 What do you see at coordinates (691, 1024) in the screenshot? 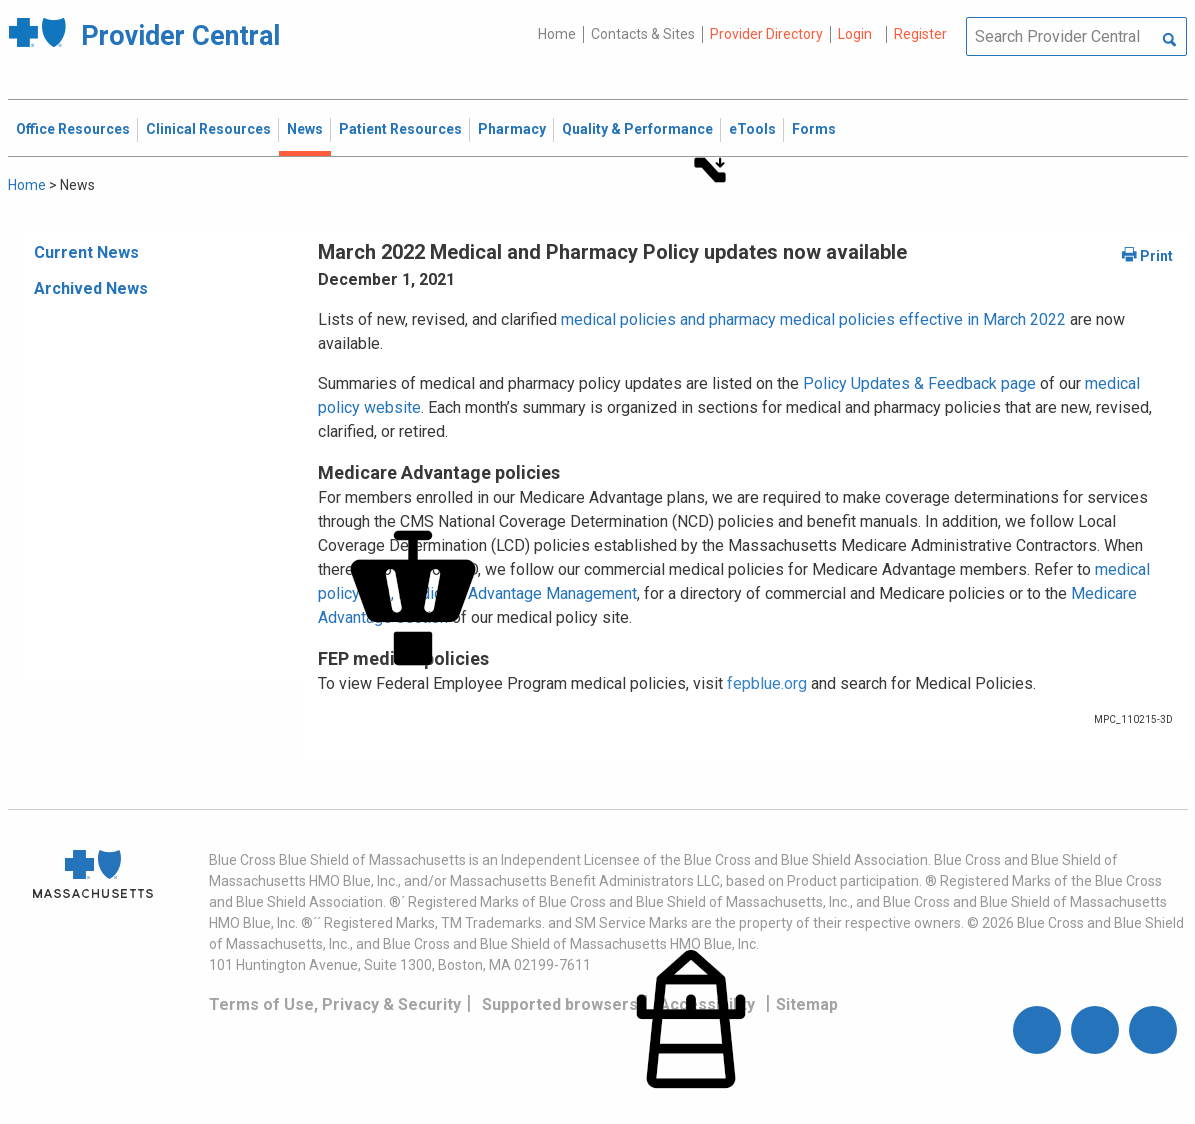
I see `access website accessibility or performance insights` at bounding box center [691, 1024].